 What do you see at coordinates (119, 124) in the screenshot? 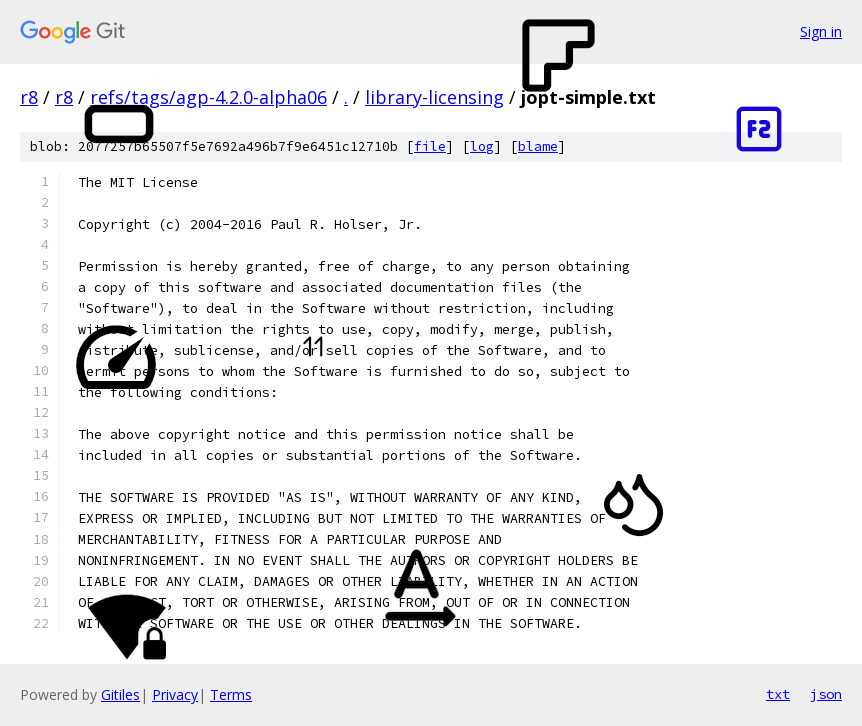
I see `crop image to 16:9 aspect ratio` at bounding box center [119, 124].